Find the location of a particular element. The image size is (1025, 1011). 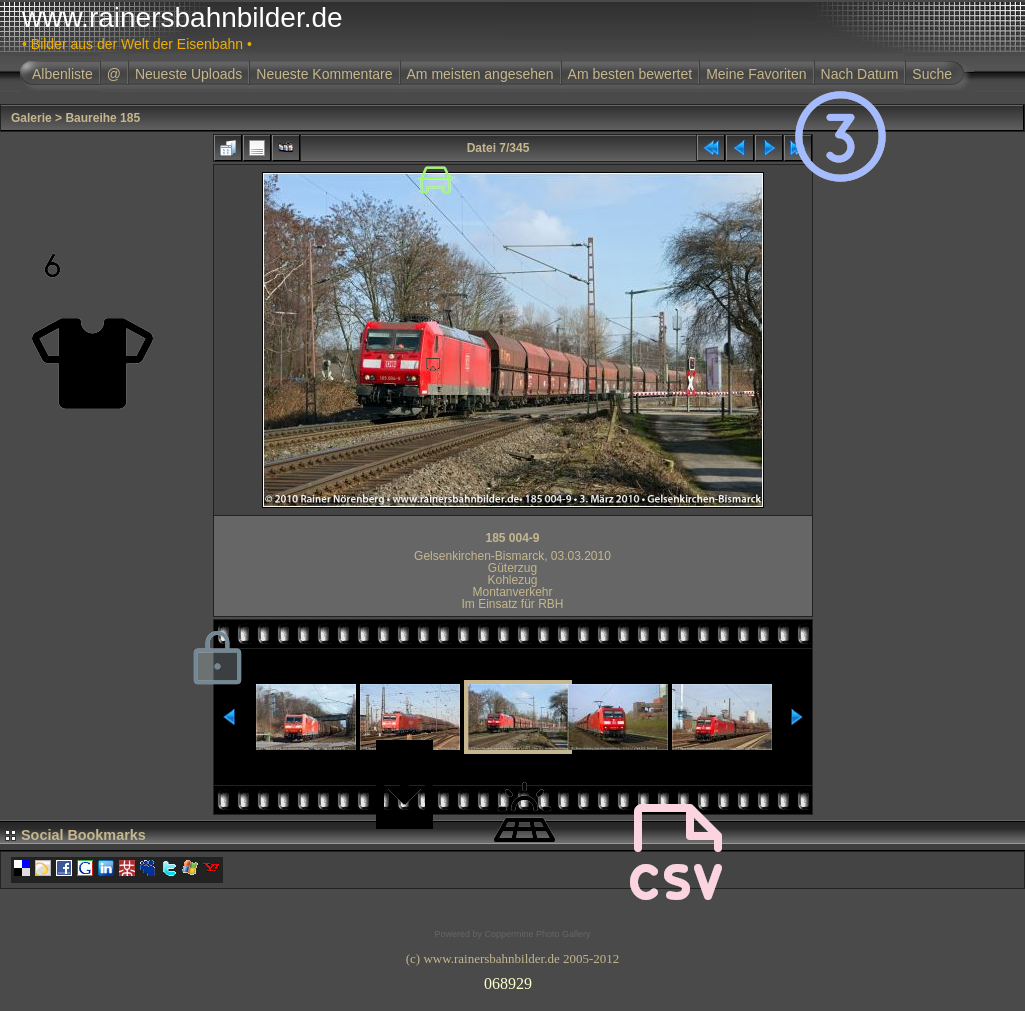

indicates step three in a multi-step process is located at coordinates (840, 136).